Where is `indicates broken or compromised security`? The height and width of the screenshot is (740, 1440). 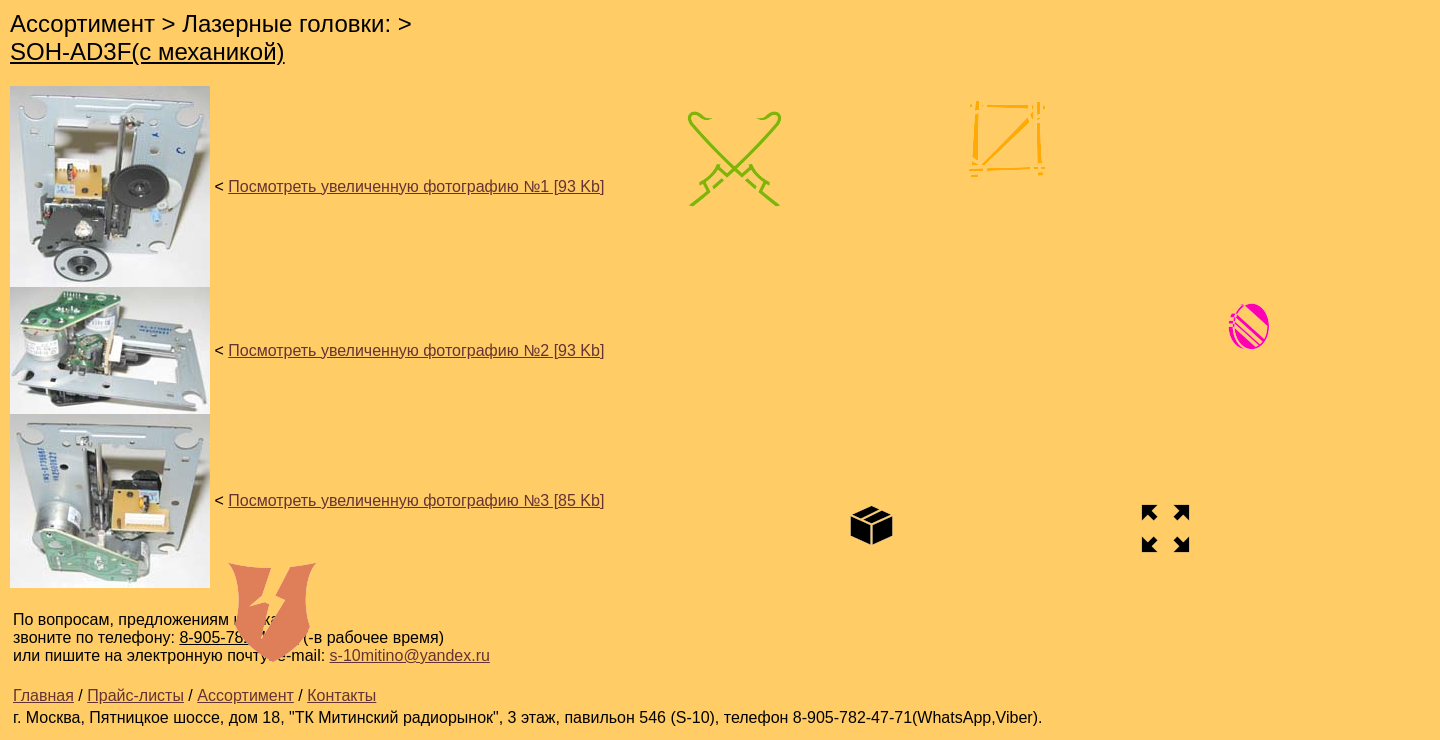
indicates broken or compromised security is located at coordinates (270, 611).